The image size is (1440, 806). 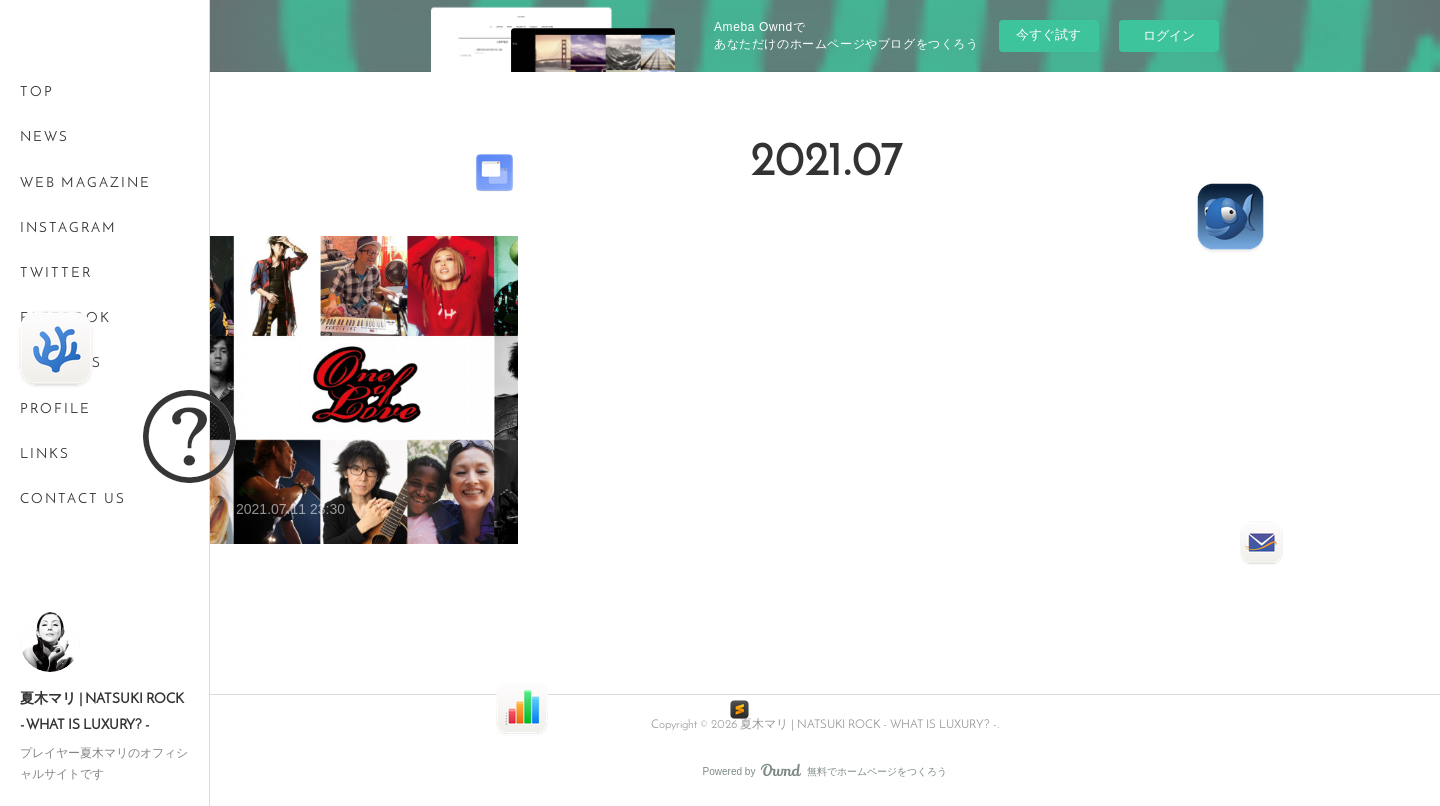 What do you see at coordinates (1261, 542) in the screenshot?
I see `open fastmail email app` at bounding box center [1261, 542].